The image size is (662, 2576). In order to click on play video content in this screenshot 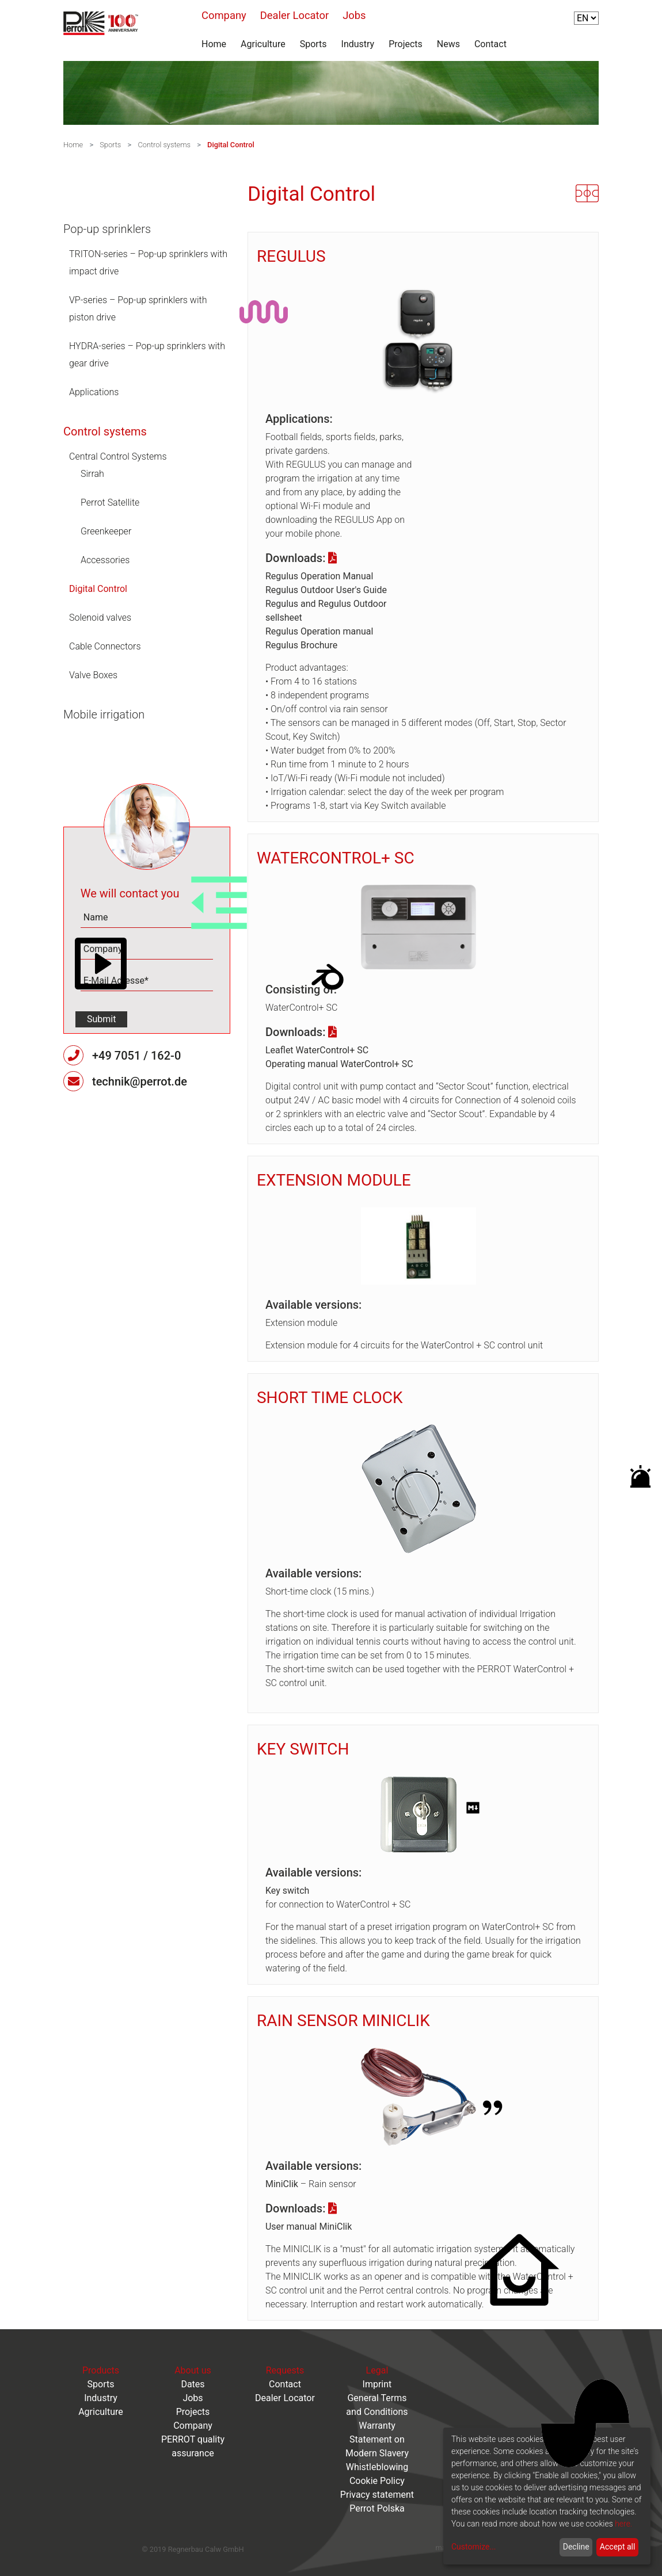, I will do `click(101, 964)`.